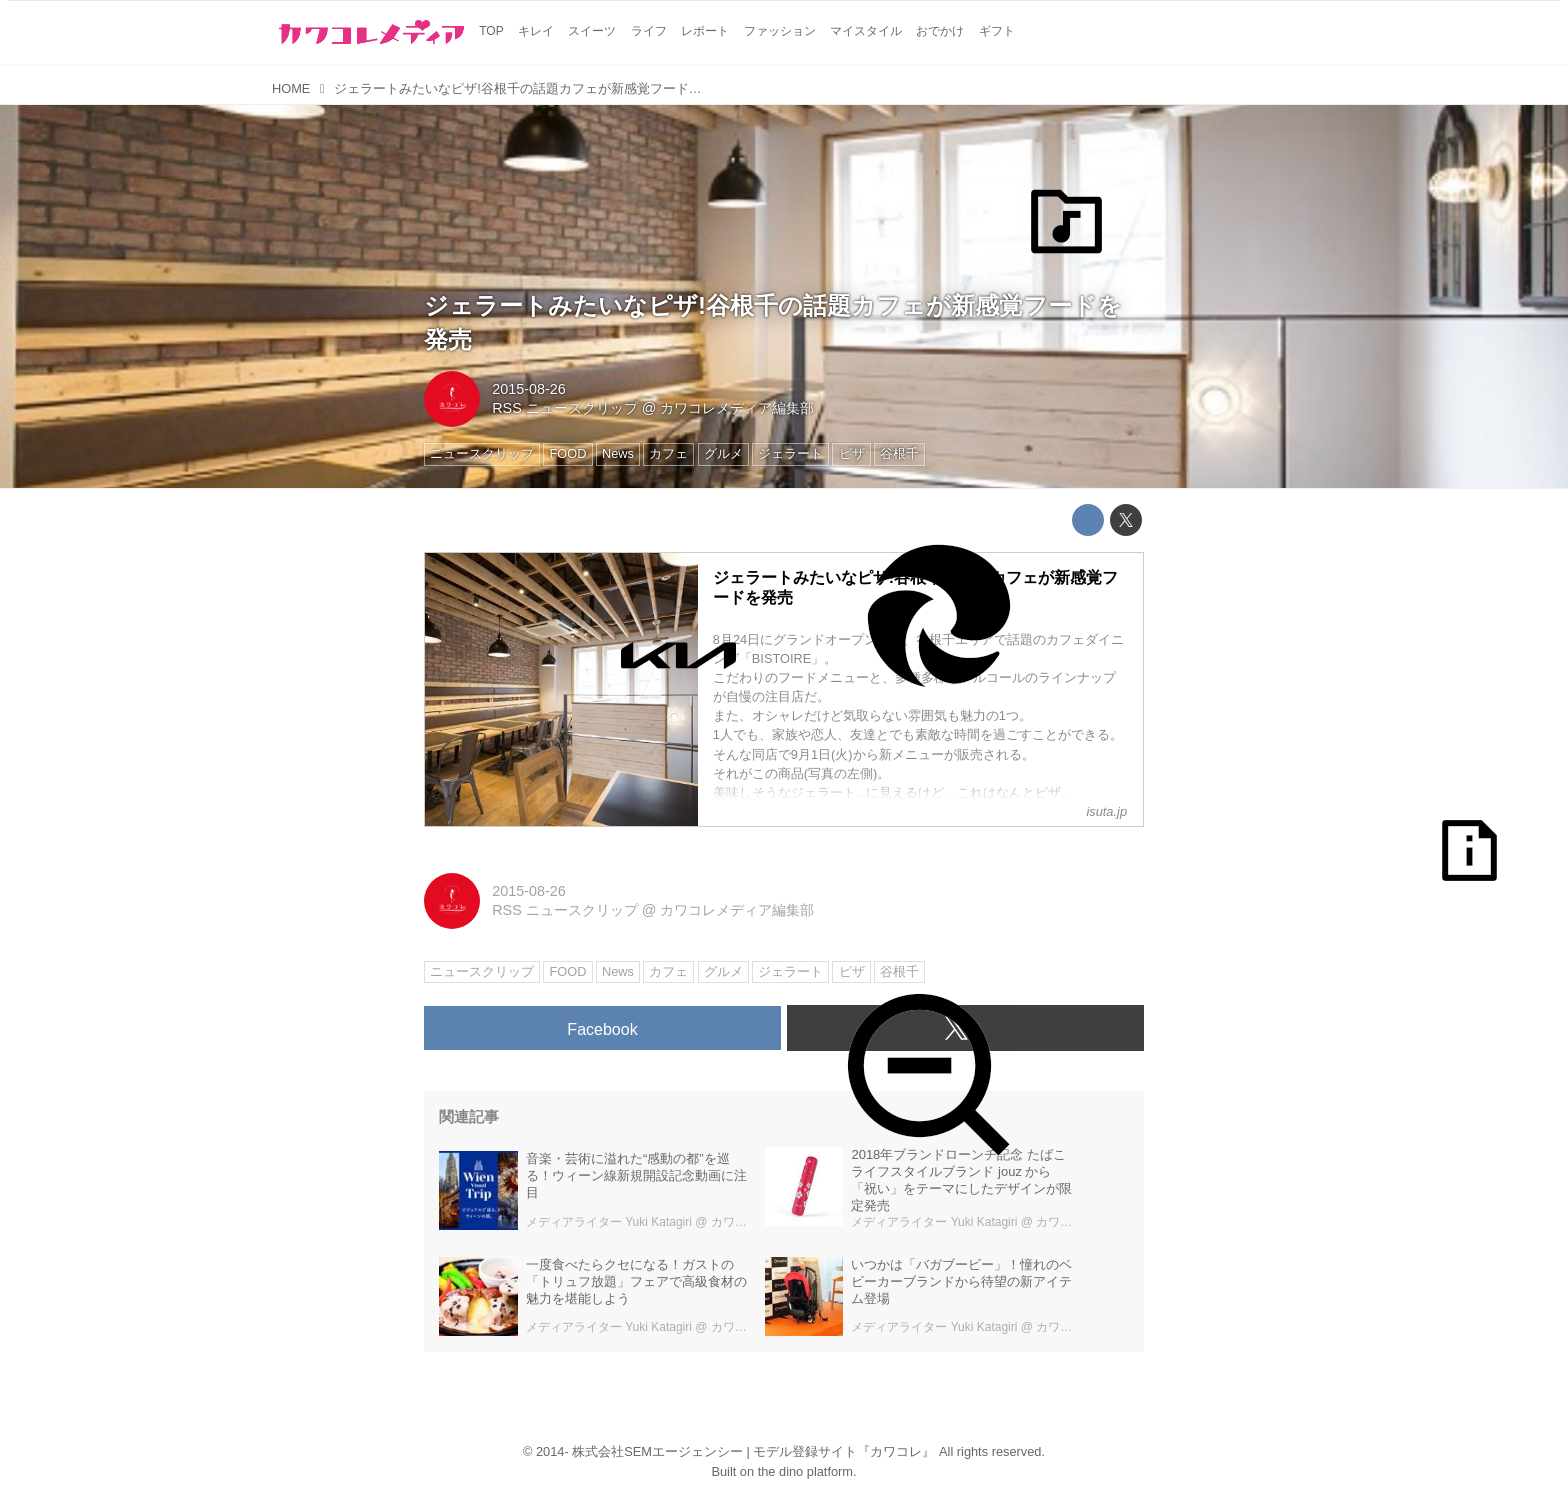 The image size is (1568, 1495). I want to click on open microsoft edge browser, so click(939, 616).